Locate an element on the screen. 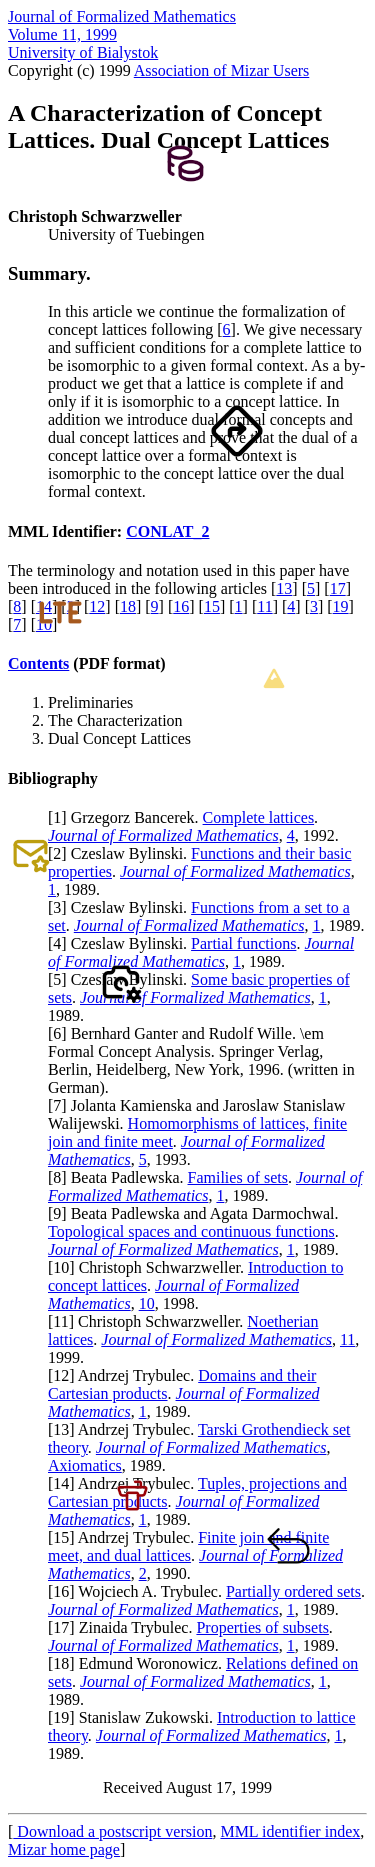  view starred or important emails is located at coordinates (30, 853).